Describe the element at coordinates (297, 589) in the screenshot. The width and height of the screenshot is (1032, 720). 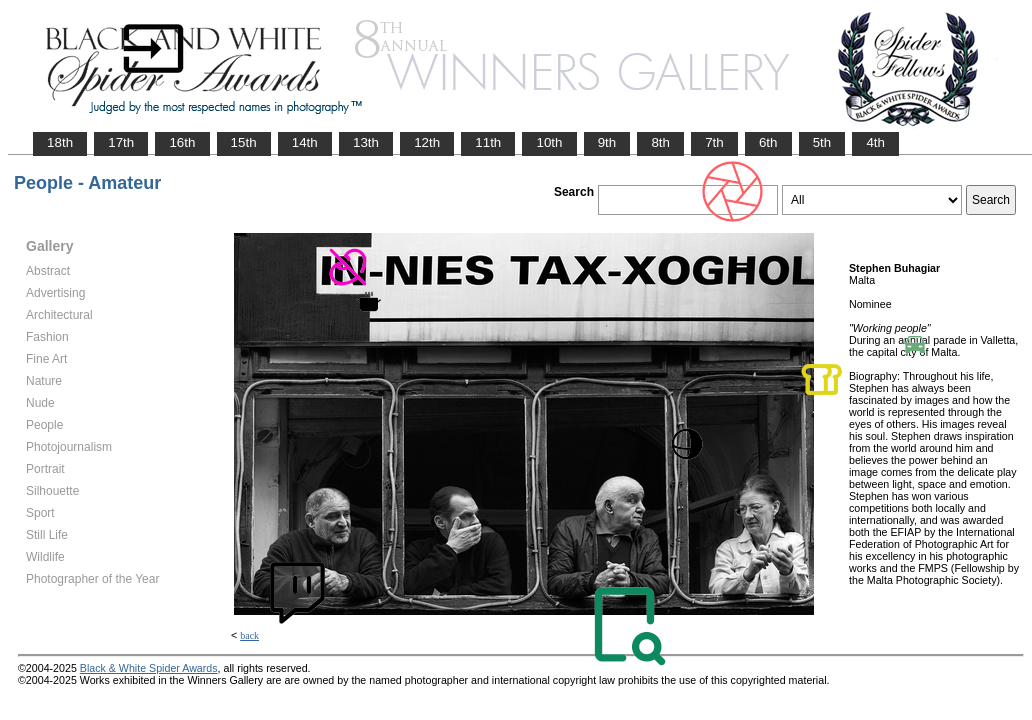
I see `open the Twitch app` at that location.